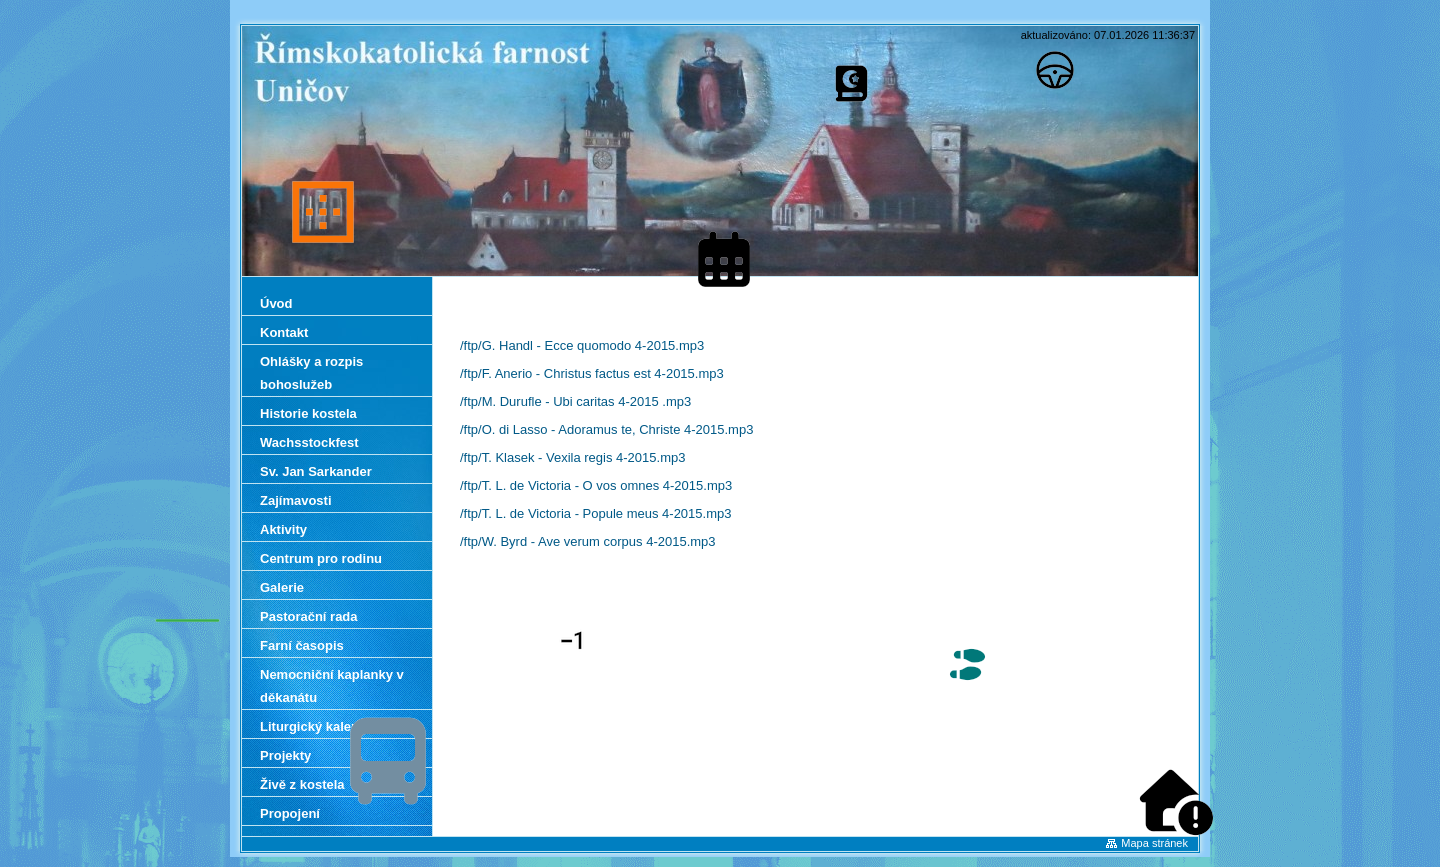 The width and height of the screenshot is (1440, 867). I want to click on view bus or public transit options, so click(388, 761).